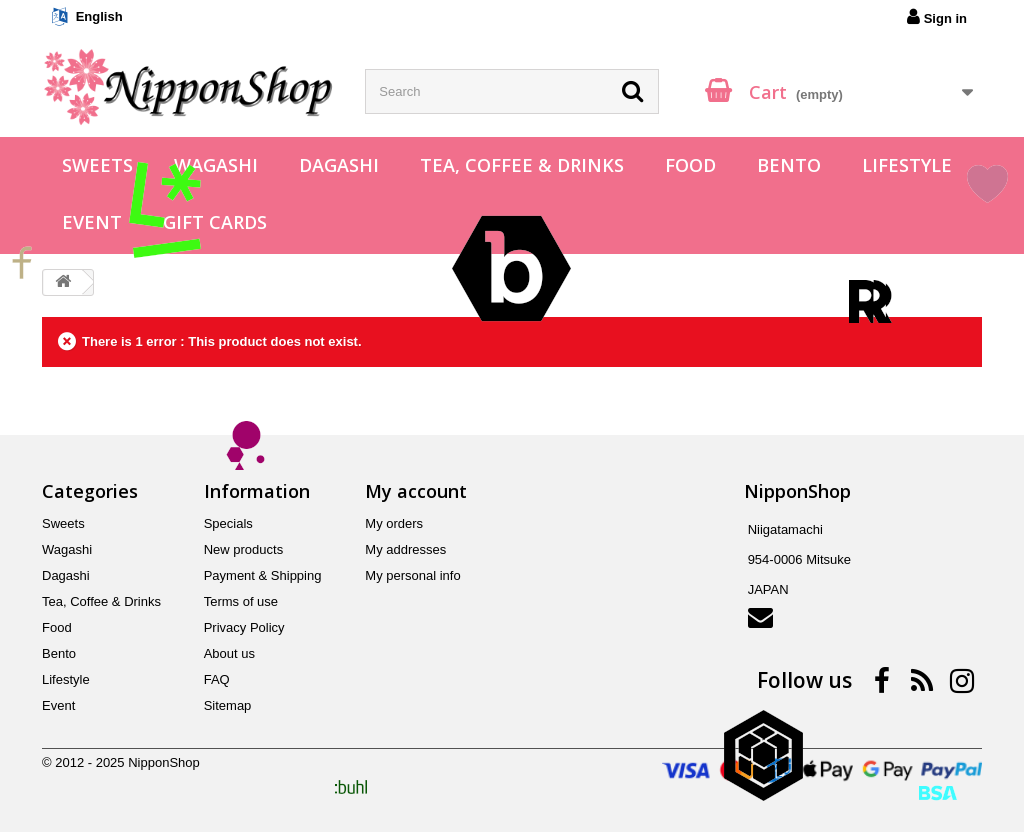 The height and width of the screenshot is (832, 1024). What do you see at coordinates (21, 264) in the screenshot?
I see `open Facebook app` at bounding box center [21, 264].